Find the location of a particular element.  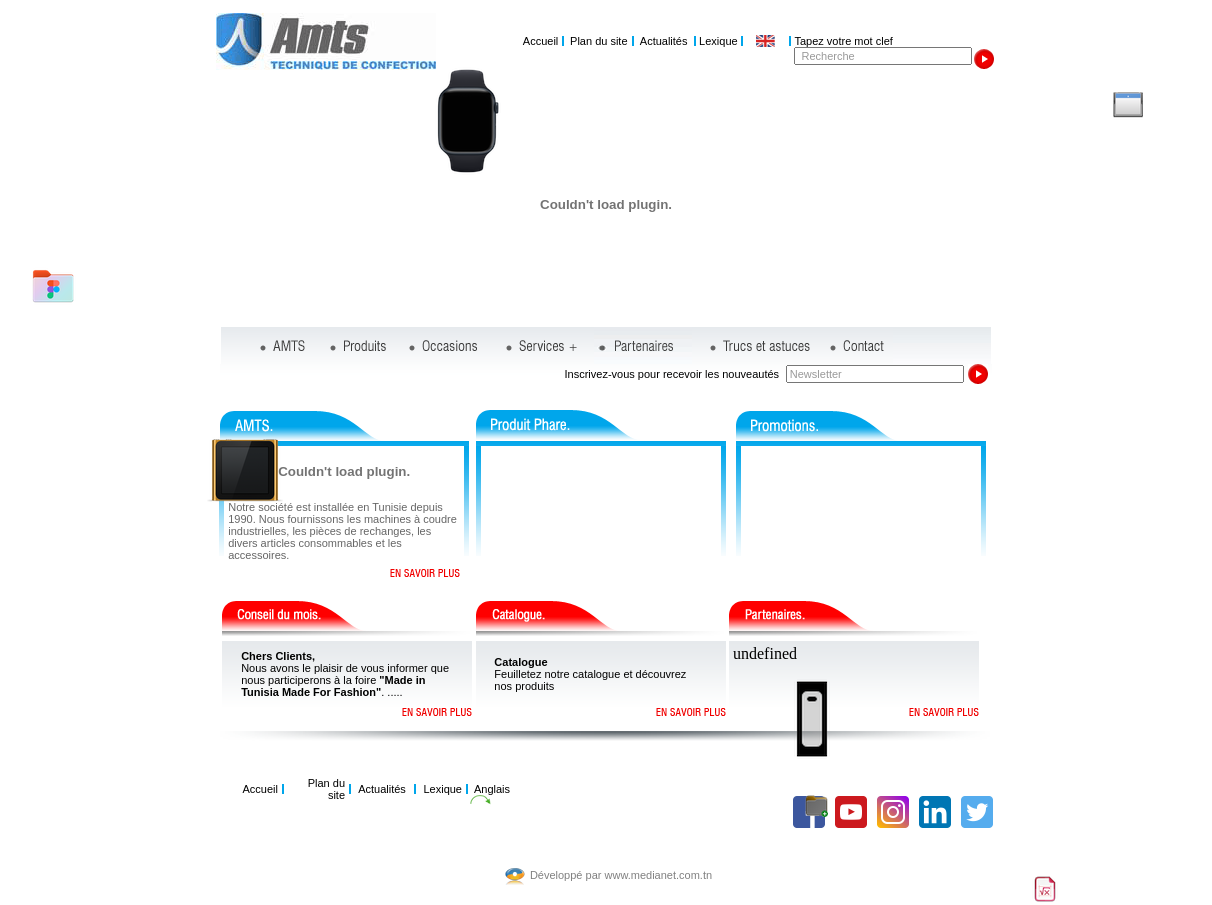

redo the last undone action is located at coordinates (480, 799).